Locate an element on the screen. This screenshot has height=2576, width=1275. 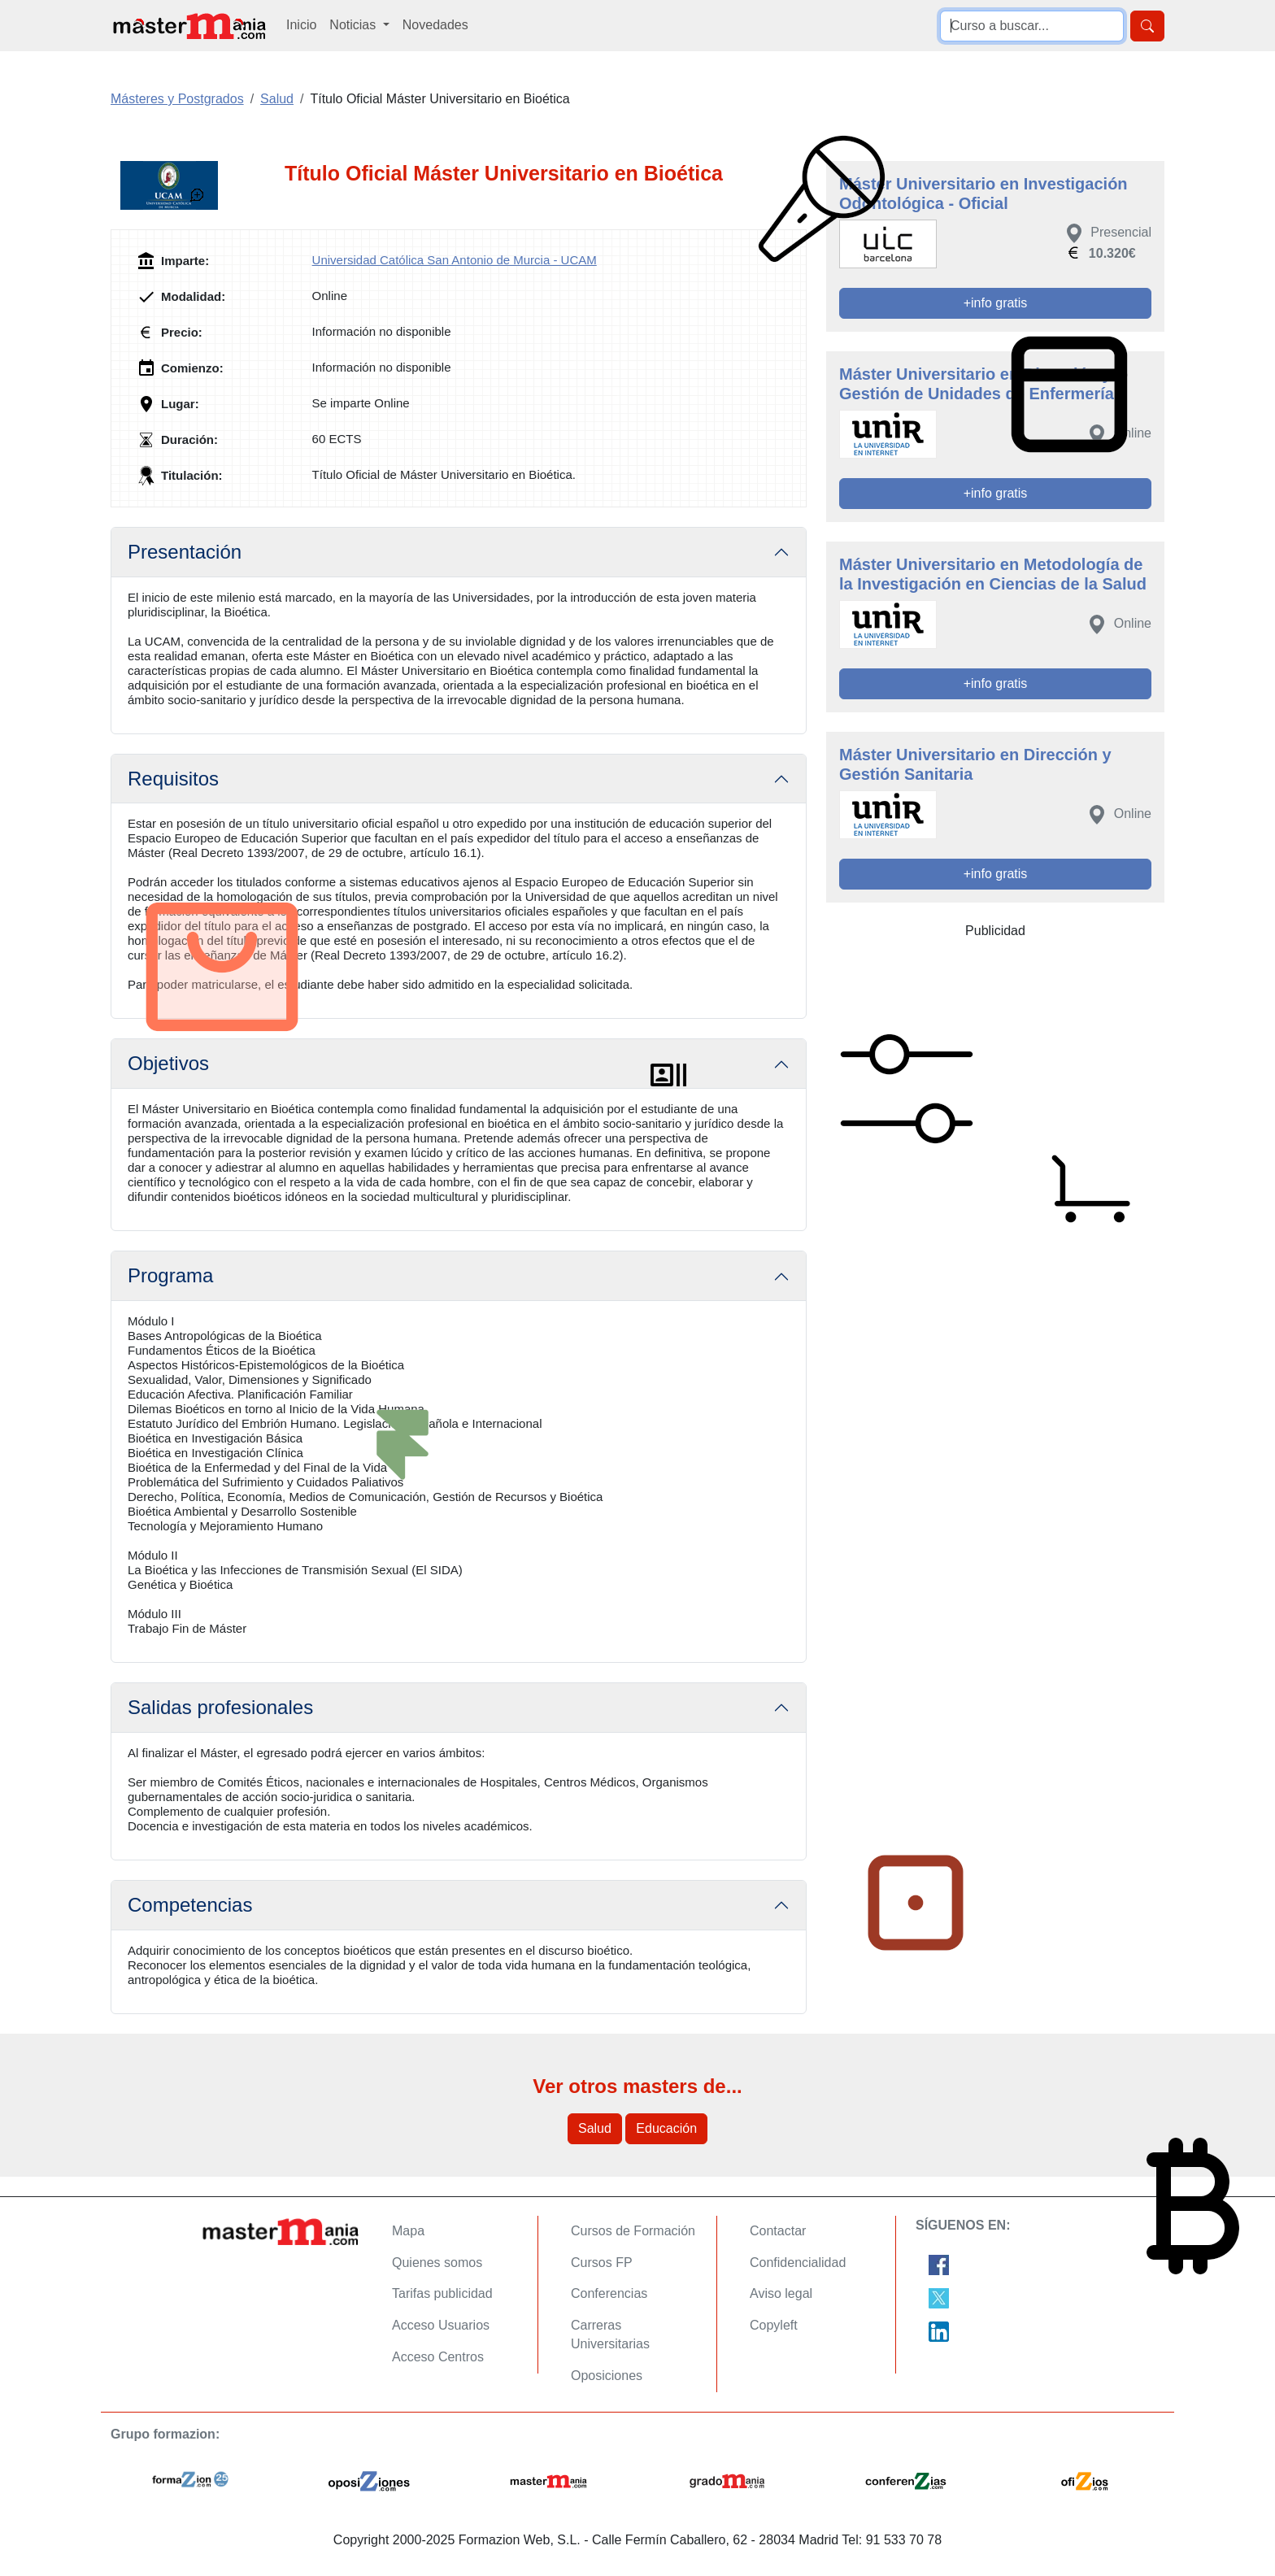
view your shopping bag is located at coordinates (222, 967).